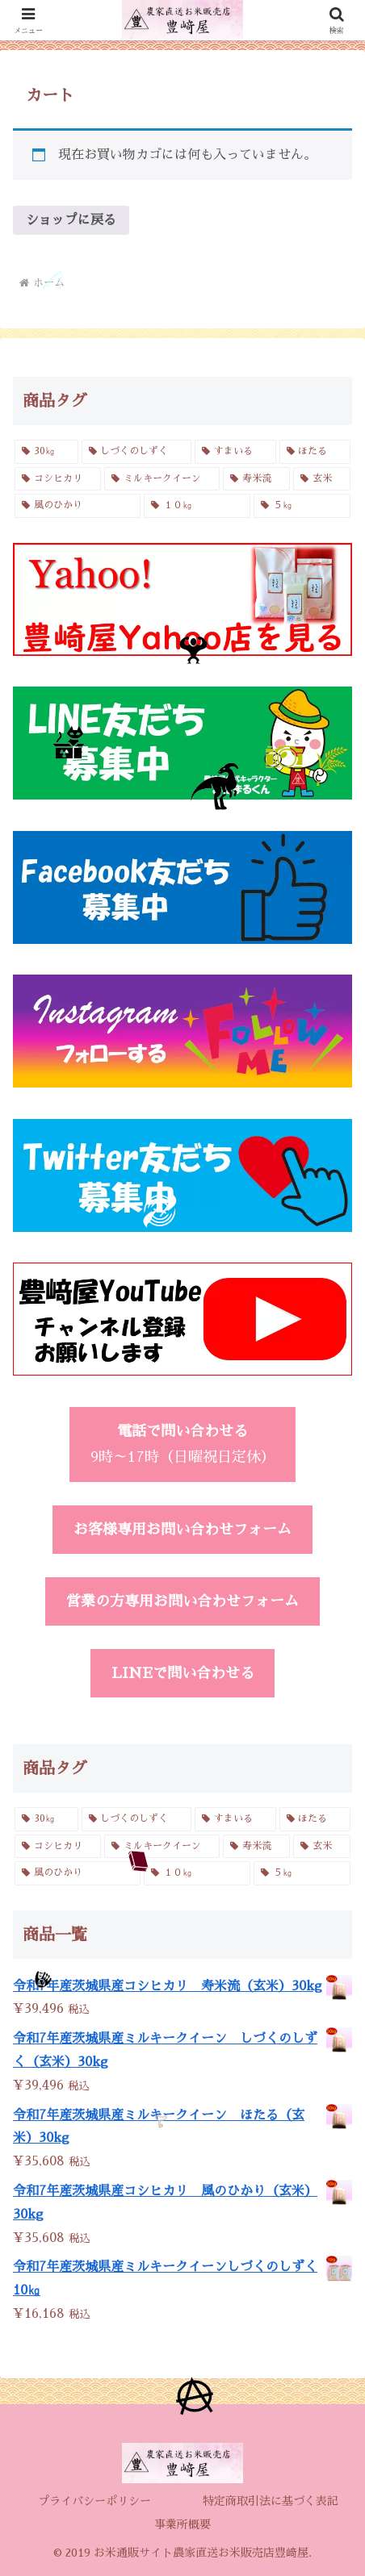 Image resolution: width=365 pixels, height=2576 pixels. I want to click on indicates a quantum state where the outcome is alive/positive, so click(69, 742).